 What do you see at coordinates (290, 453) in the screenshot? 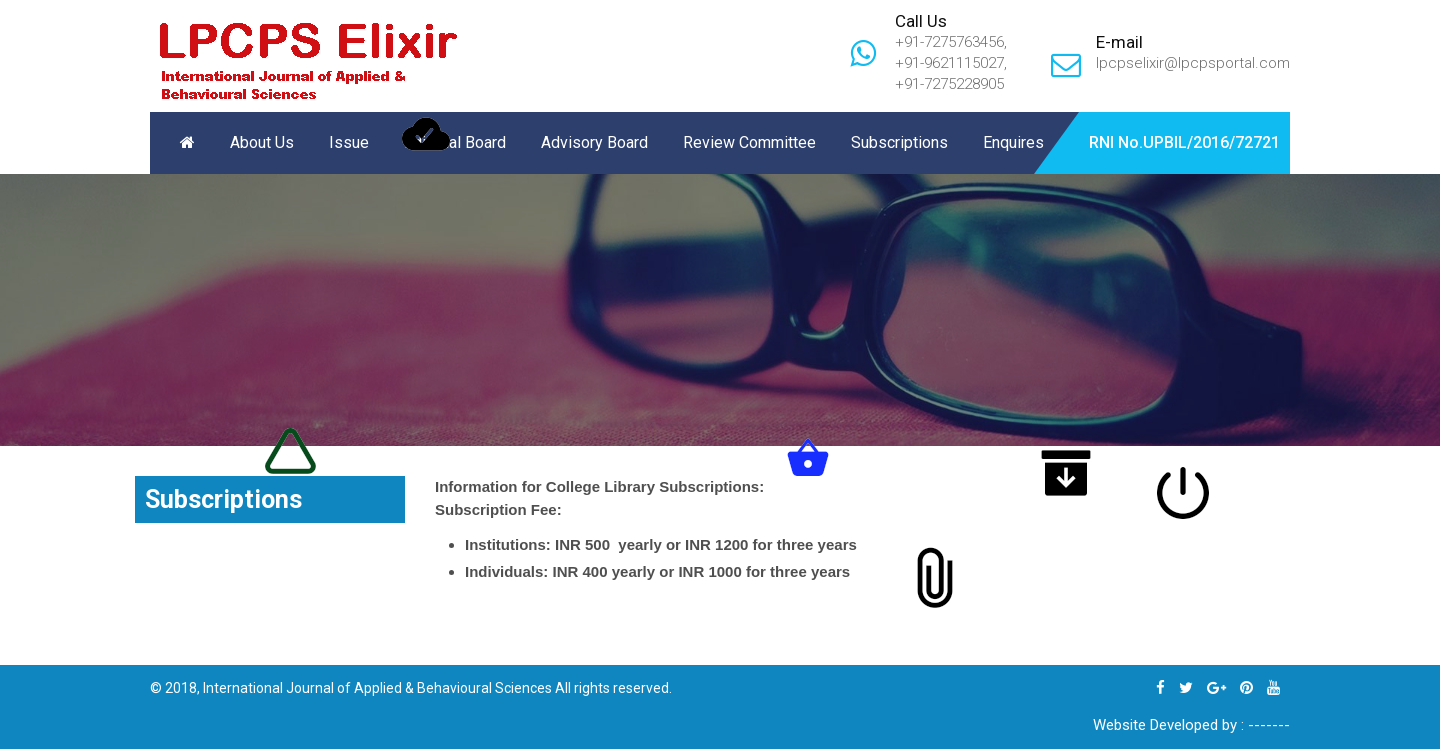
I see `bleach-safe laundry care symbol` at bounding box center [290, 453].